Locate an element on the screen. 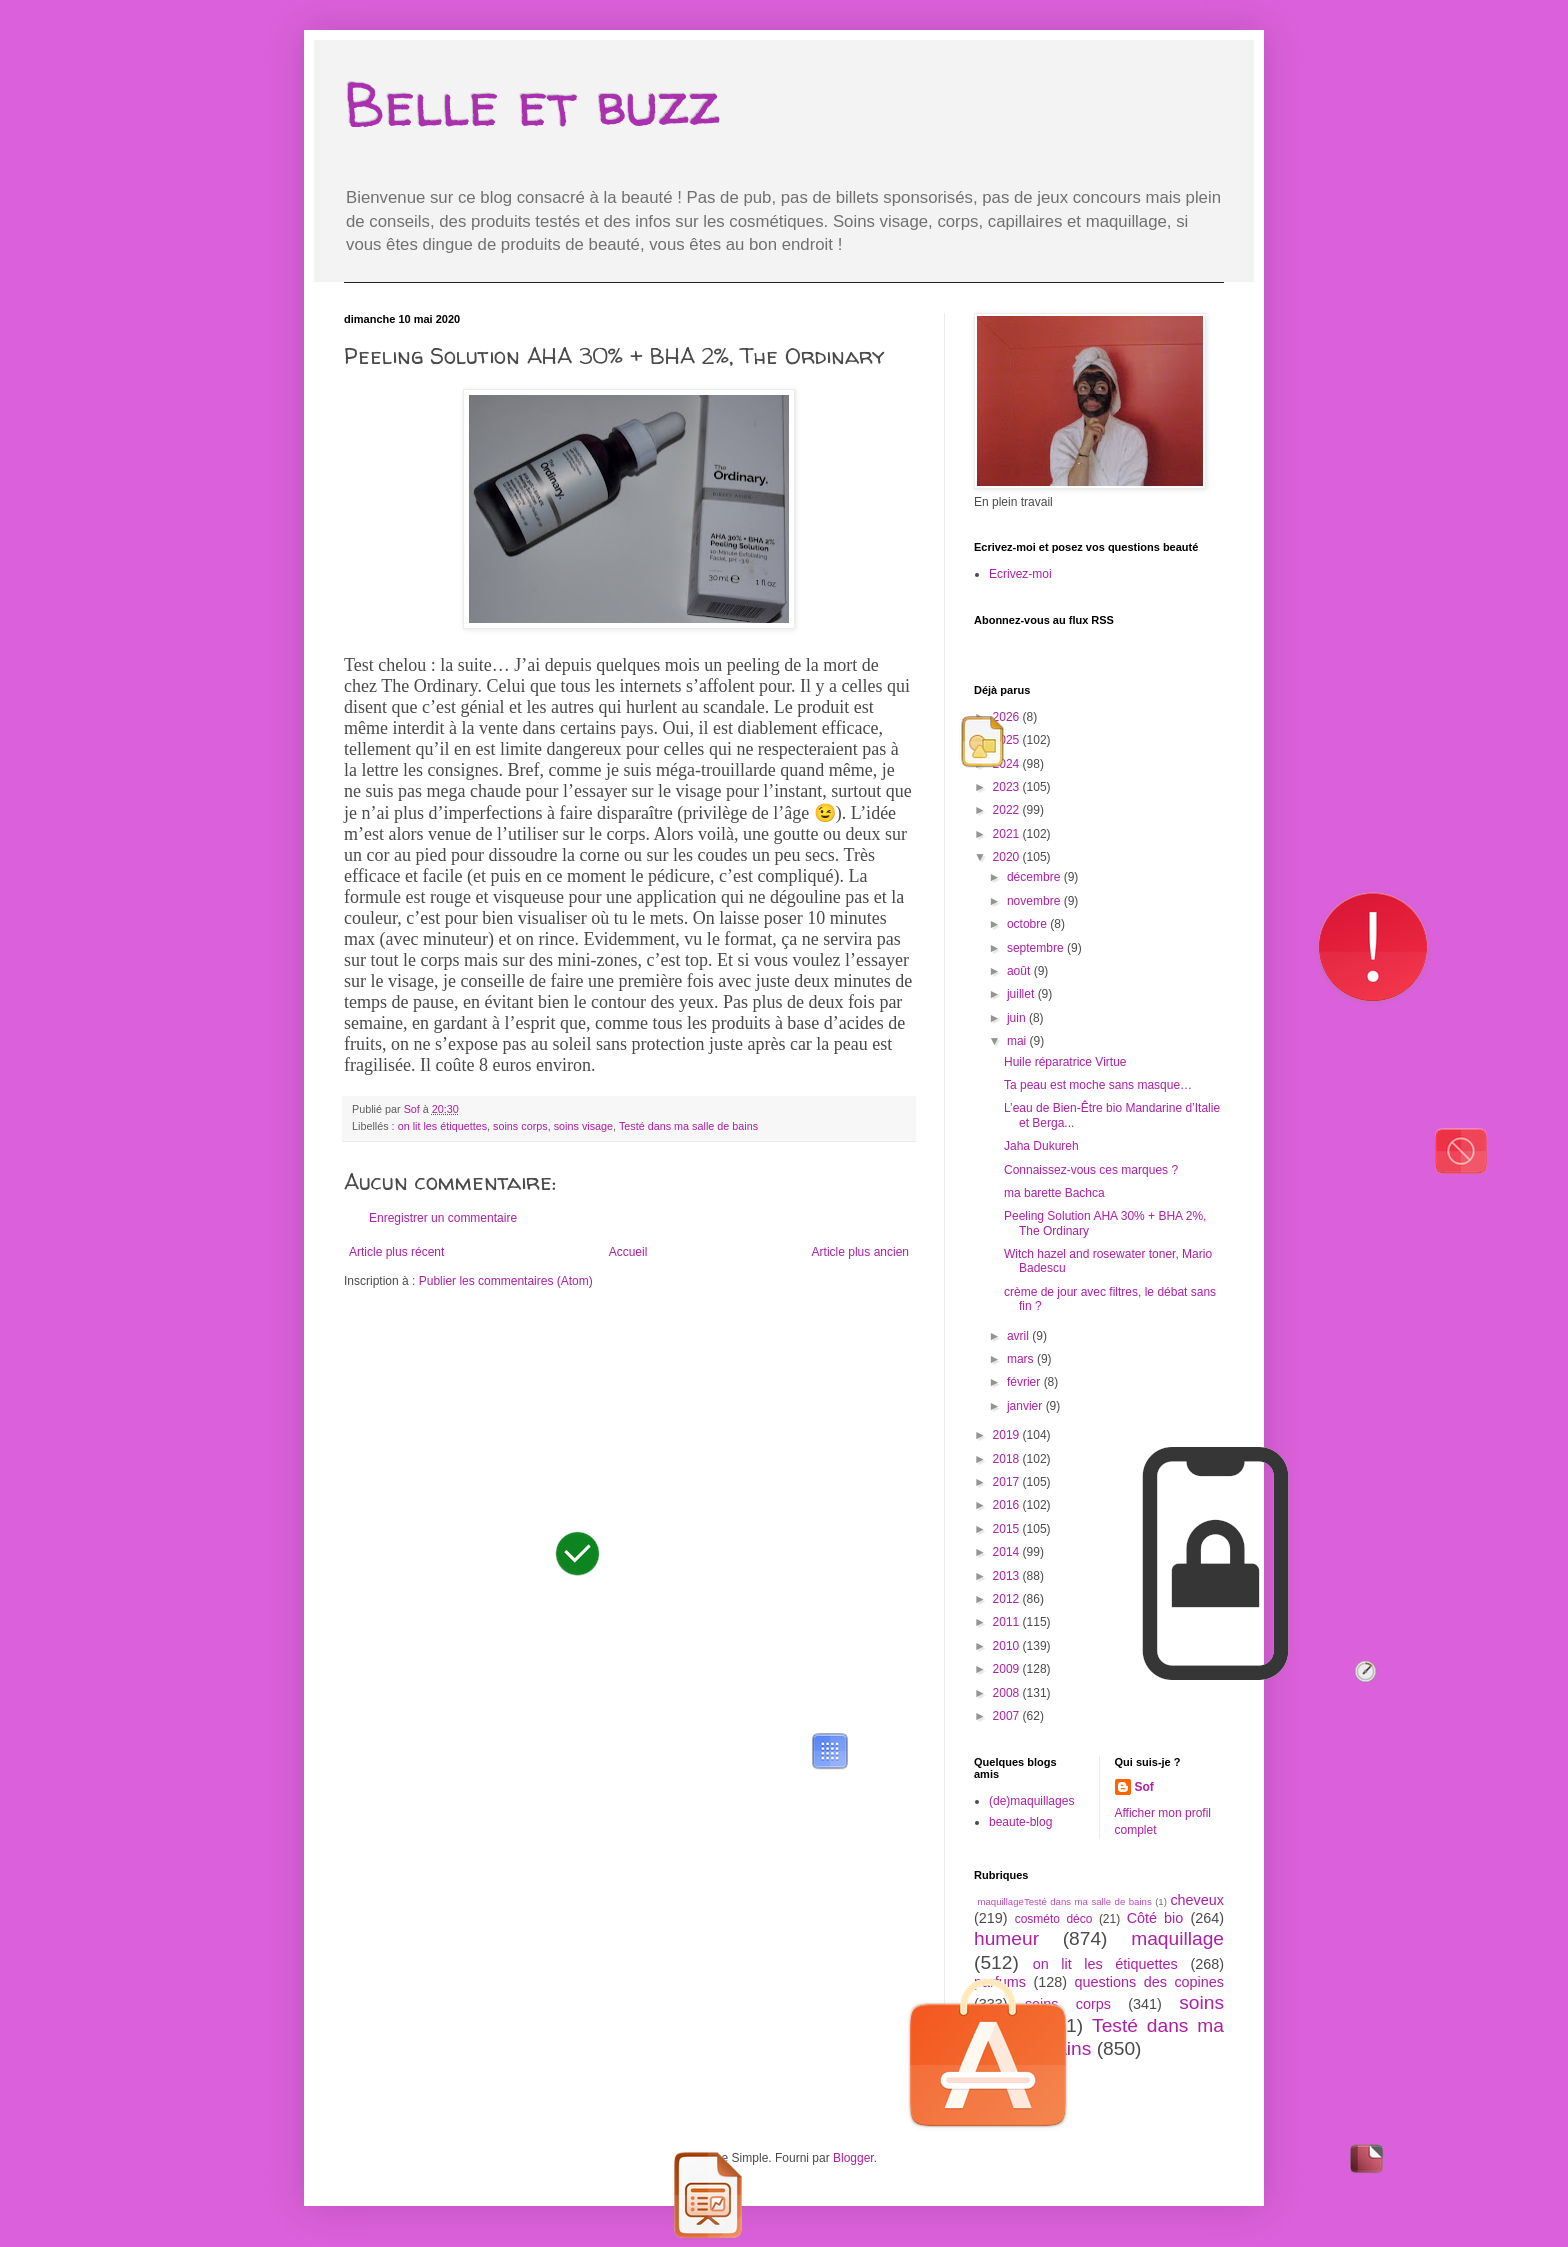 This screenshot has height=2247, width=1568. change desktop wallpaper settings is located at coordinates (1366, 2157).